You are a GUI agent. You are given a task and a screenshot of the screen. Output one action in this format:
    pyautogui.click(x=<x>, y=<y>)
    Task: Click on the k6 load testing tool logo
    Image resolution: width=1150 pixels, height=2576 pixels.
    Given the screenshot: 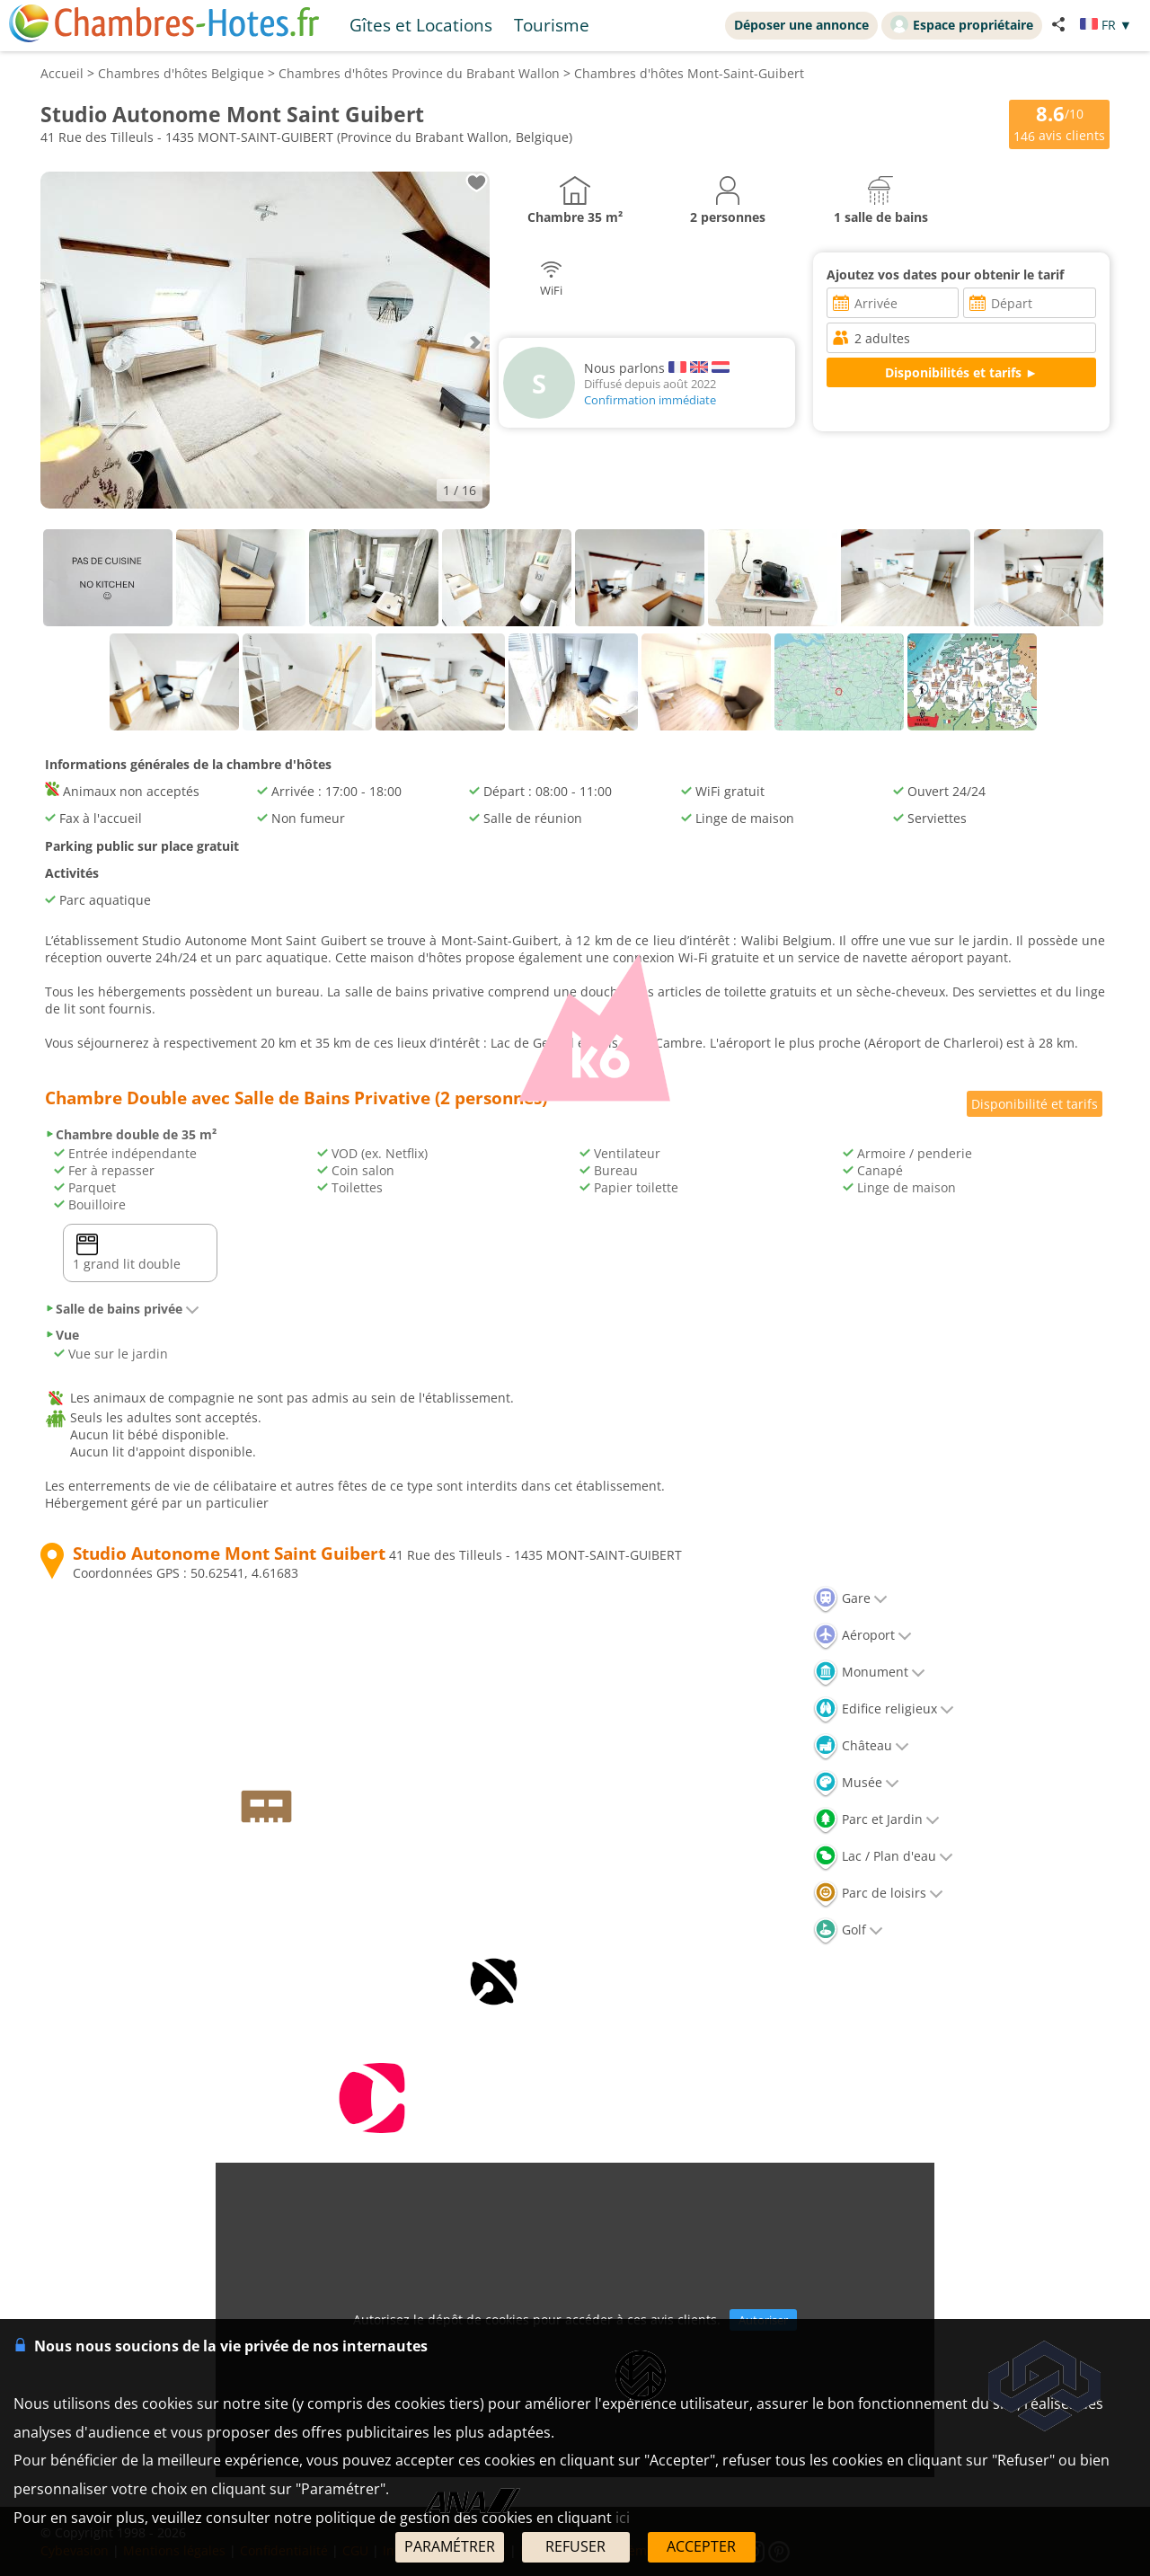 What is the action you would take?
    pyautogui.click(x=594, y=1027)
    